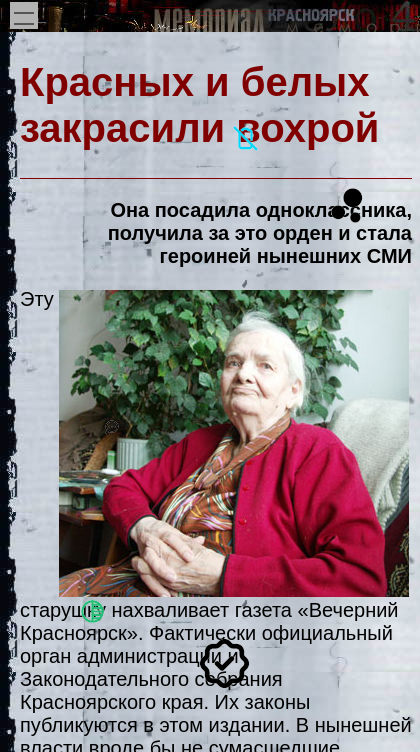 This screenshot has width=420, height=752. I want to click on open chat or messaging, so click(112, 427).